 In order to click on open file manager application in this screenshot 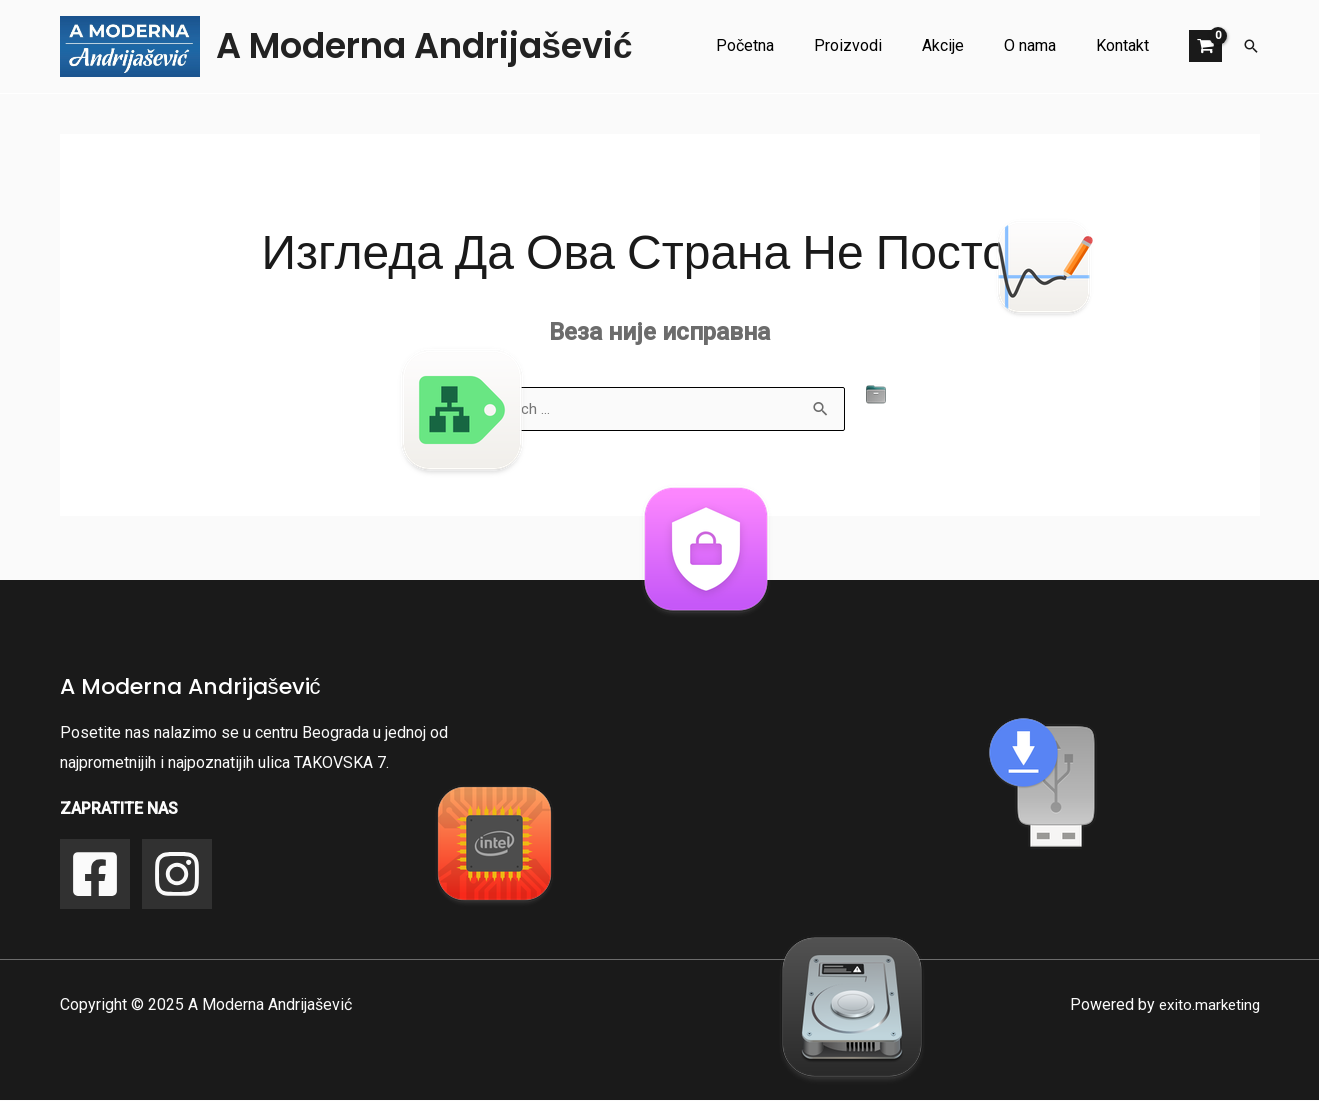, I will do `click(876, 394)`.